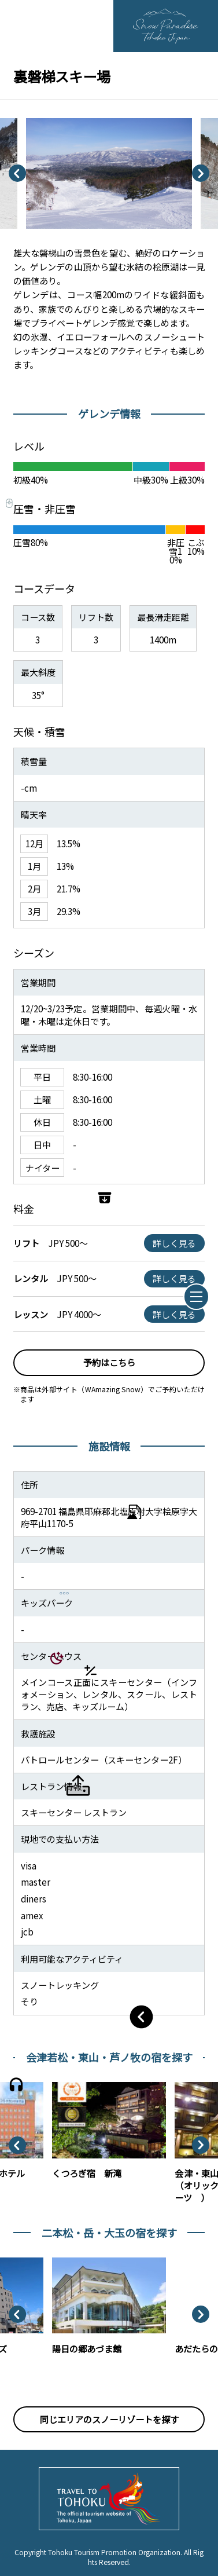 The image size is (218, 2576). I want to click on upload a file or document, so click(78, 1787).